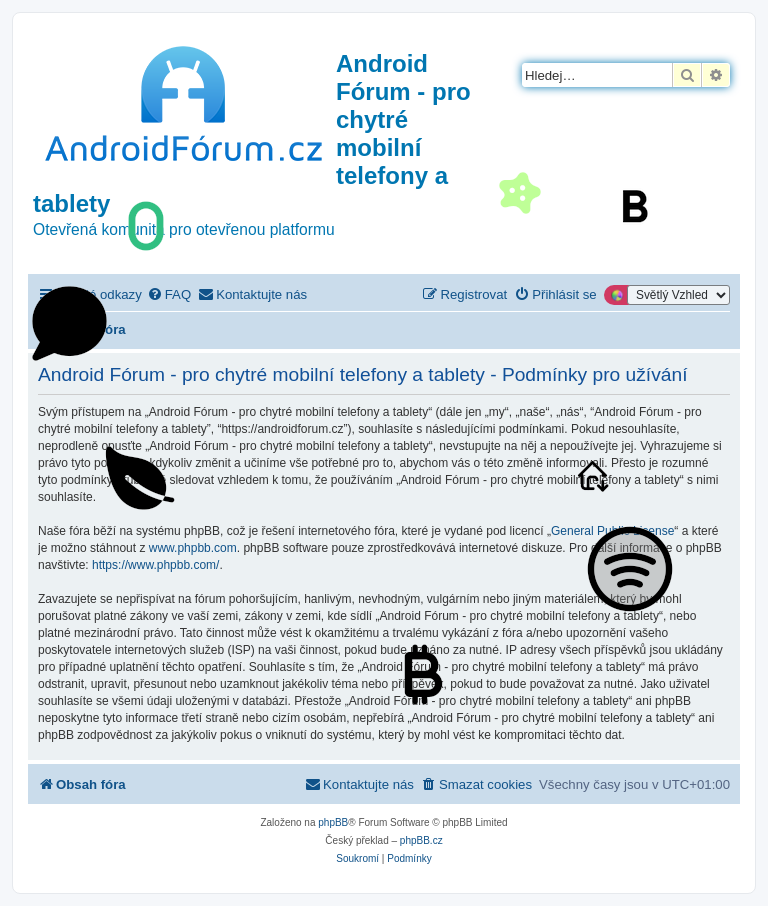 The image size is (768, 906). I want to click on apply bold formatting to selected text, so click(634, 208).